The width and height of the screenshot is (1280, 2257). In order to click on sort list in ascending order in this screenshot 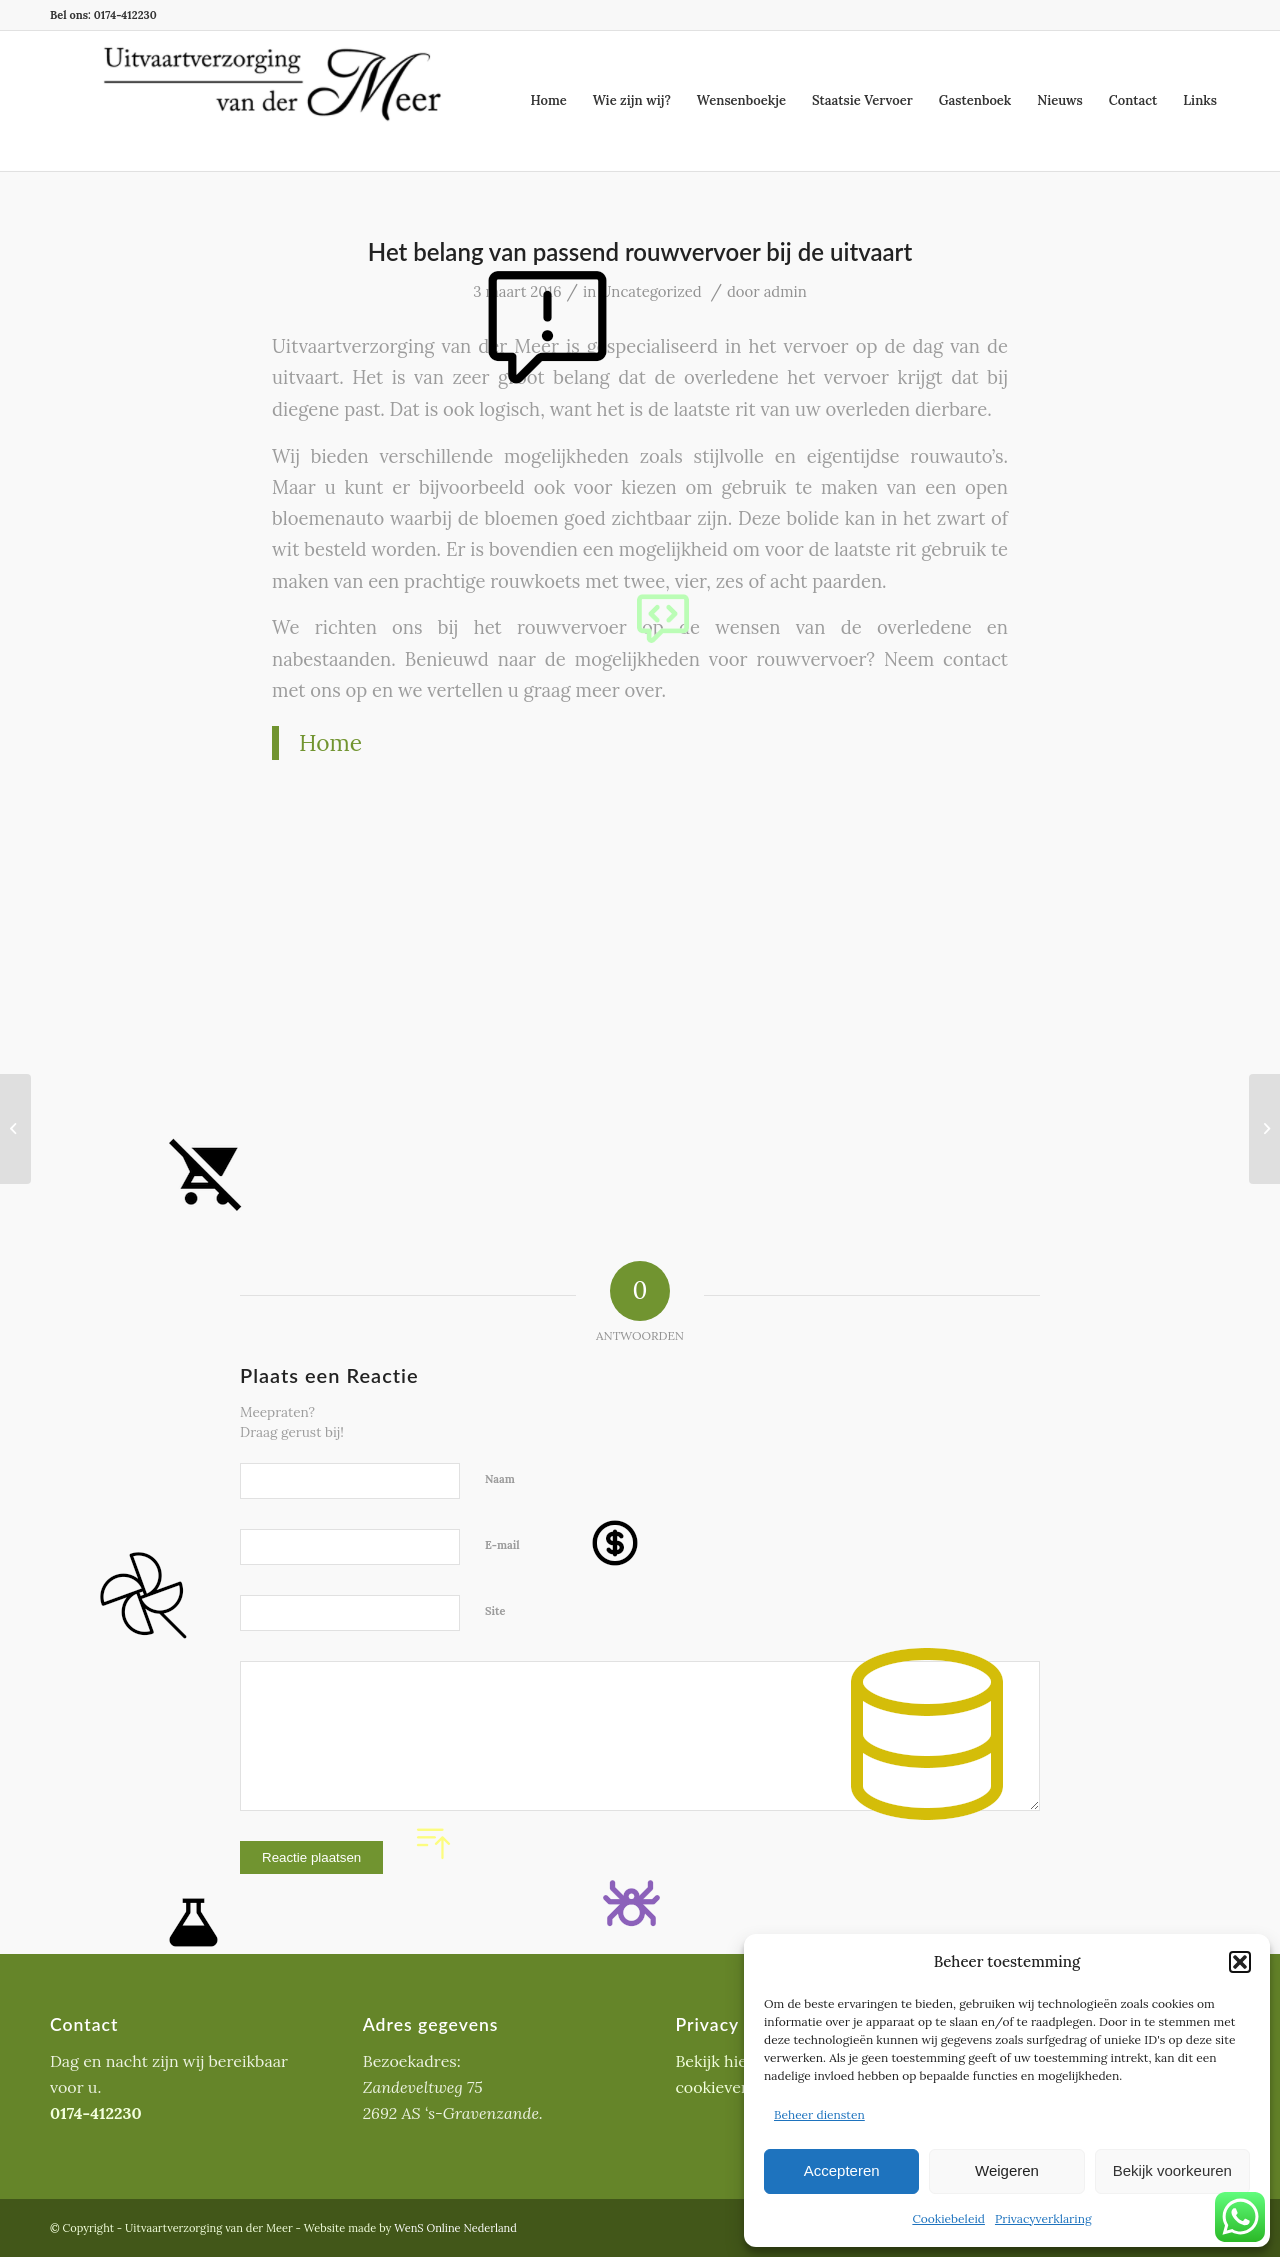, I will do `click(433, 1842)`.